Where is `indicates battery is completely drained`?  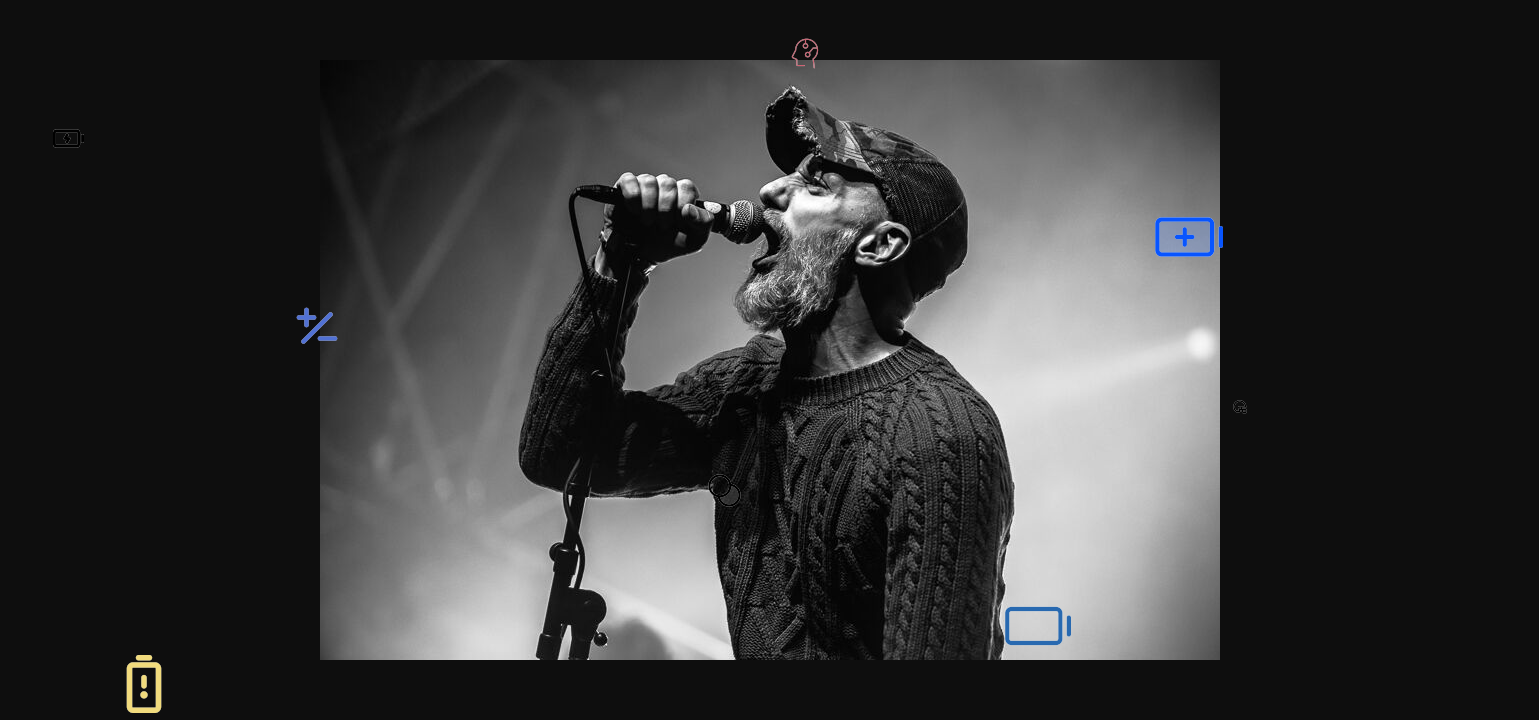
indicates battery is completely drained is located at coordinates (1037, 626).